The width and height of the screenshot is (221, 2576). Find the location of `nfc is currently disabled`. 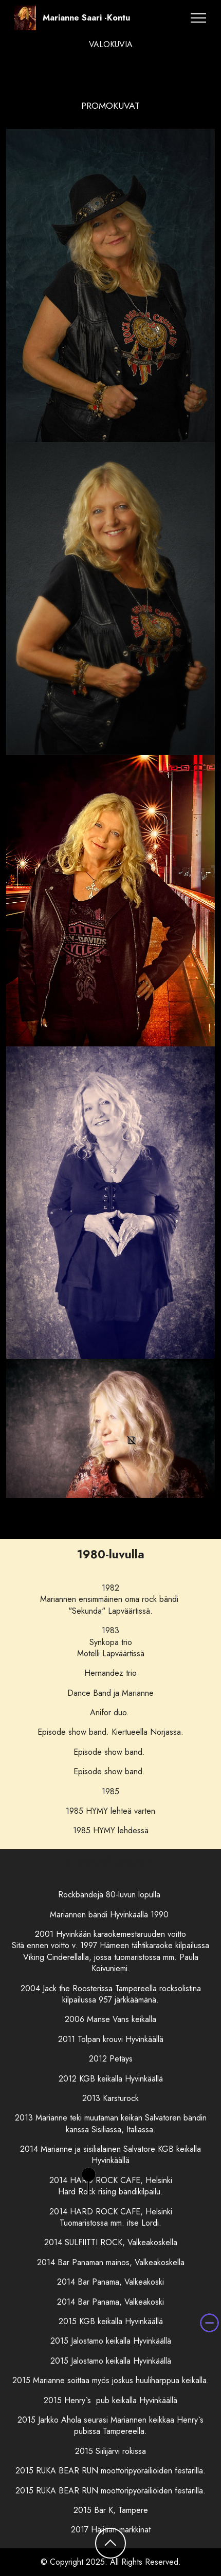

nfc is currently disabled is located at coordinates (132, 1440).